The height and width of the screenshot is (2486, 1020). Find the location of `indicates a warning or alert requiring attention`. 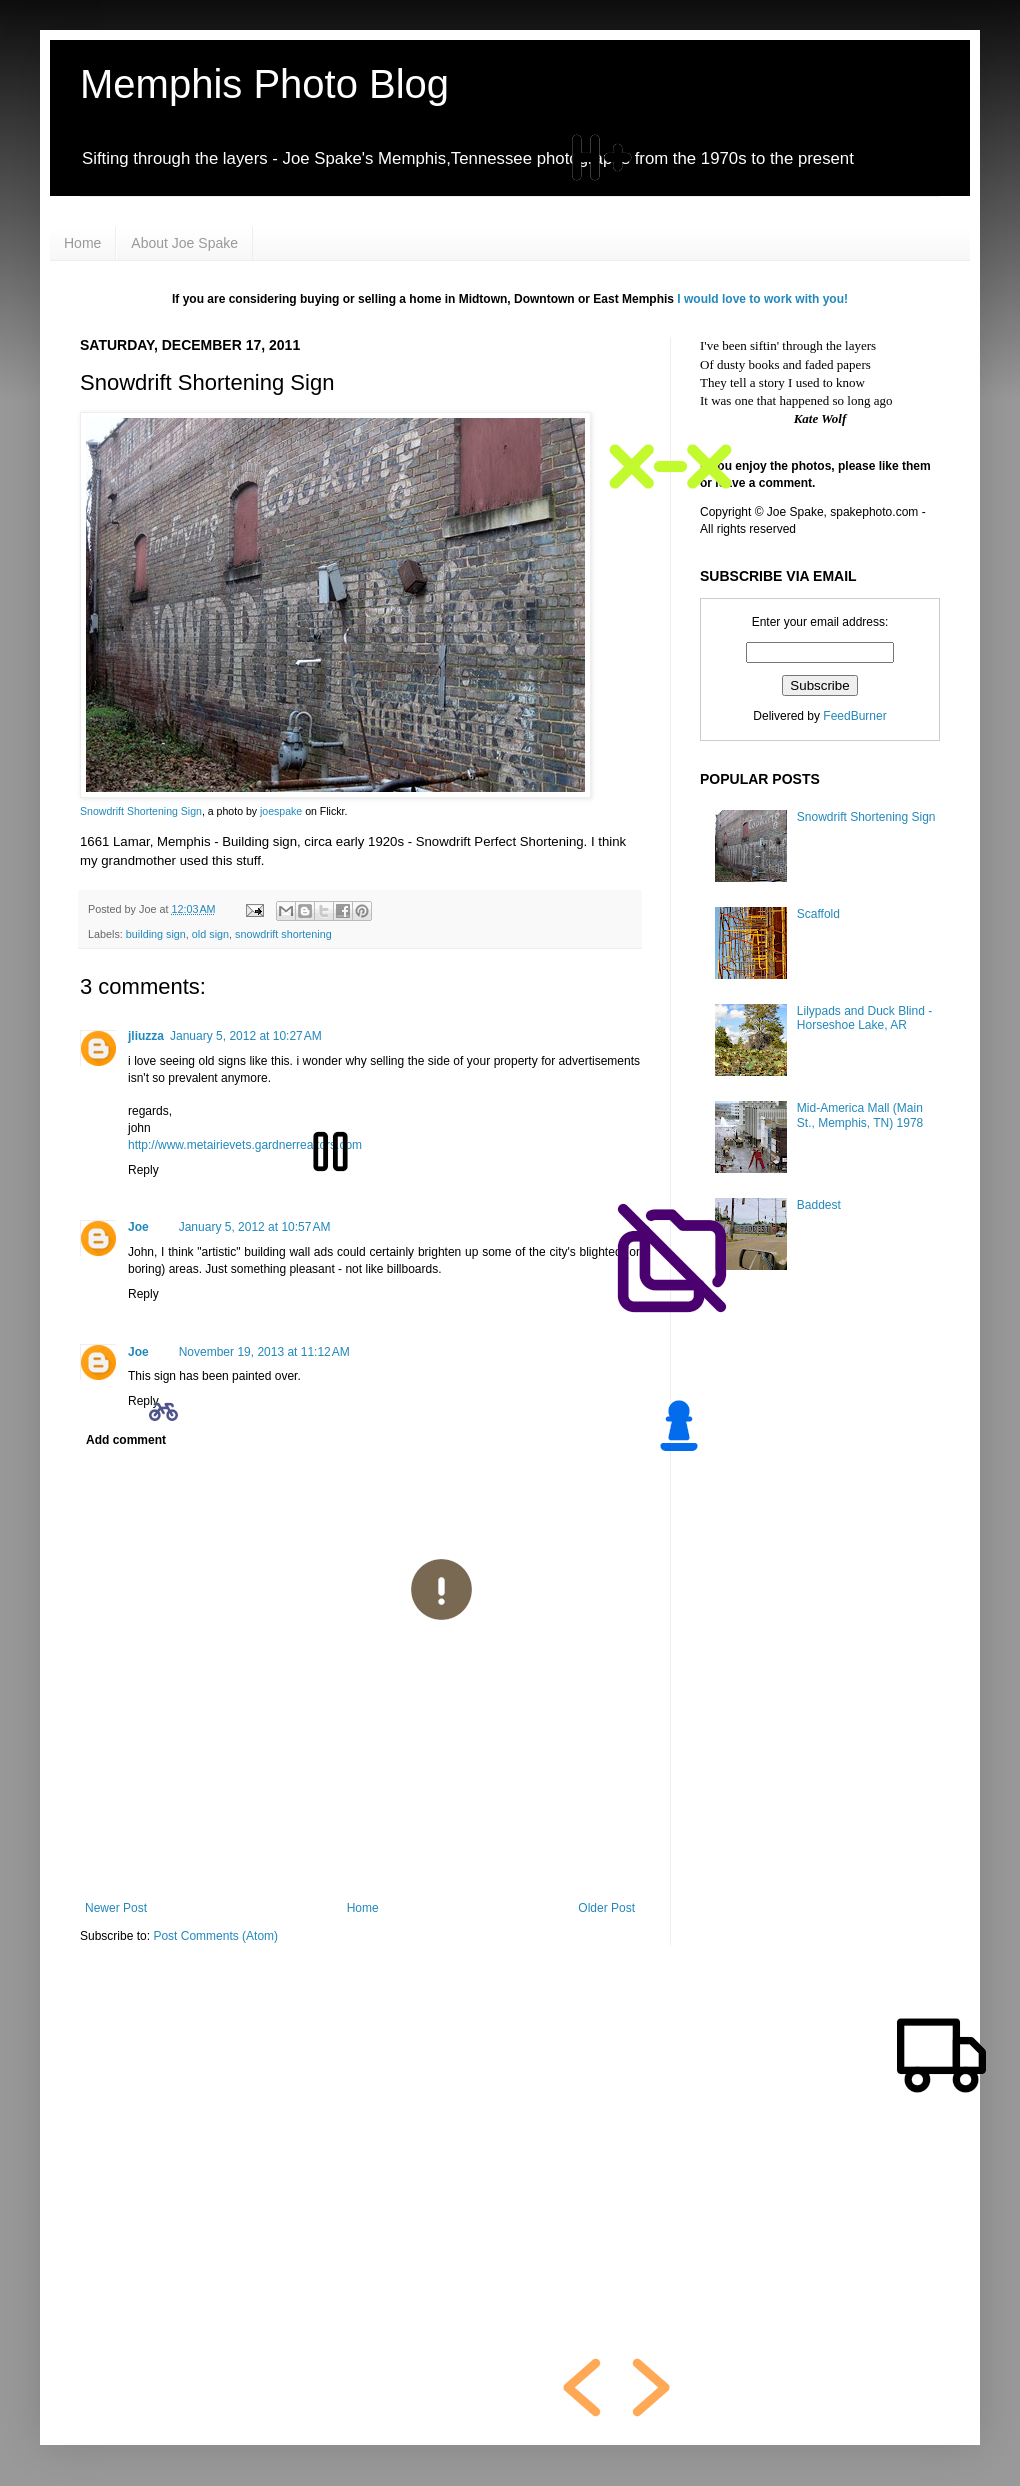

indicates a warning or alert requiring attention is located at coordinates (441, 1589).